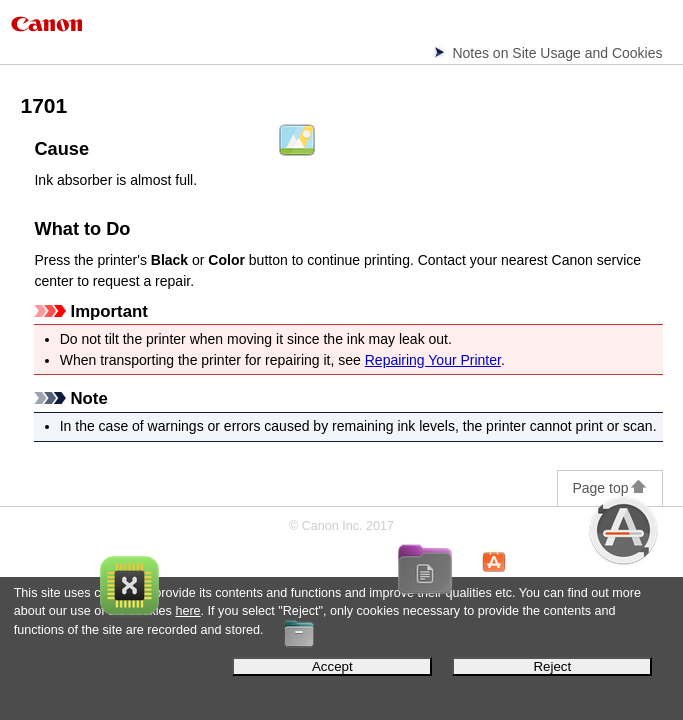  What do you see at coordinates (129, 585) in the screenshot?
I see `open CPU-X system information app` at bounding box center [129, 585].